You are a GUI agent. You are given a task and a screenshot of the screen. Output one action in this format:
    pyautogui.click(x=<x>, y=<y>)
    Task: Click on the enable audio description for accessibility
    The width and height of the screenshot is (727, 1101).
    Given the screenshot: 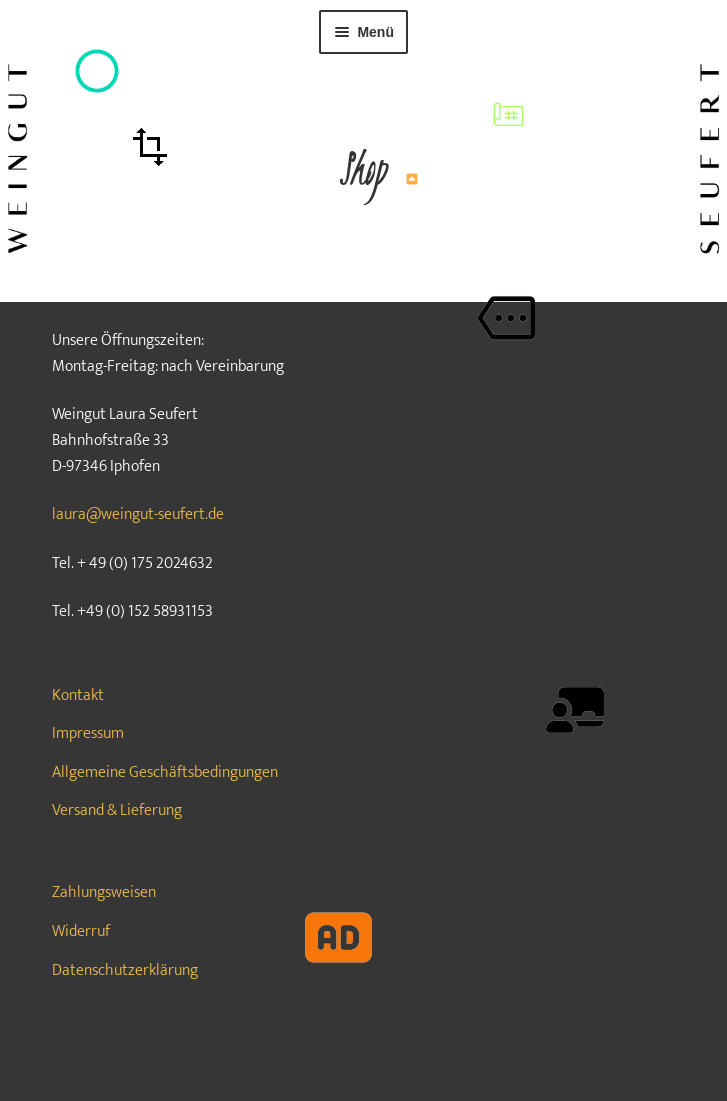 What is the action you would take?
    pyautogui.click(x=338, y=937)
    